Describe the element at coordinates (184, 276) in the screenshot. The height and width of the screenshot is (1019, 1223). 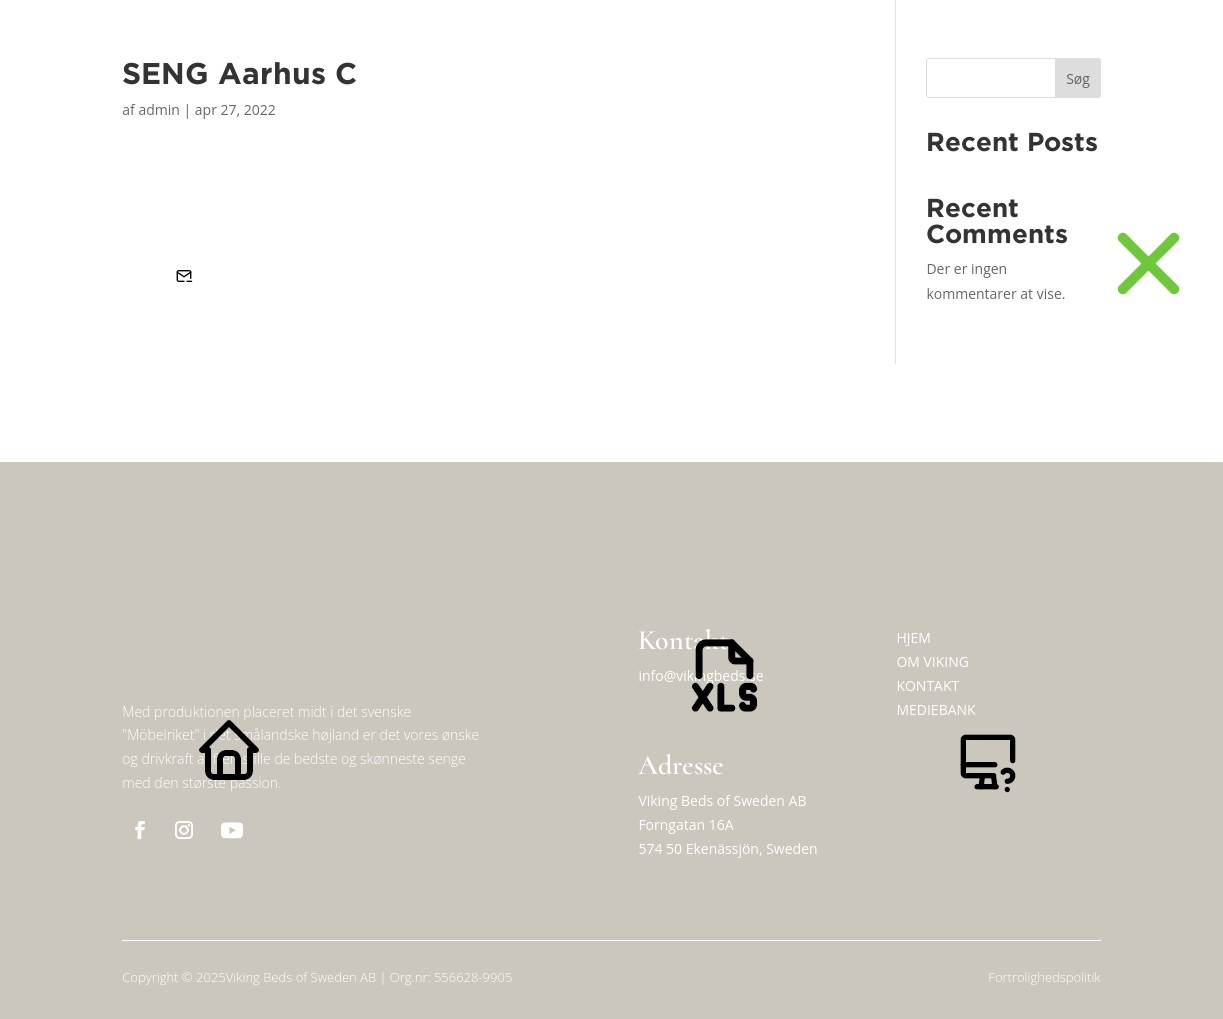
I see `remove an email from your inbox` at that location.